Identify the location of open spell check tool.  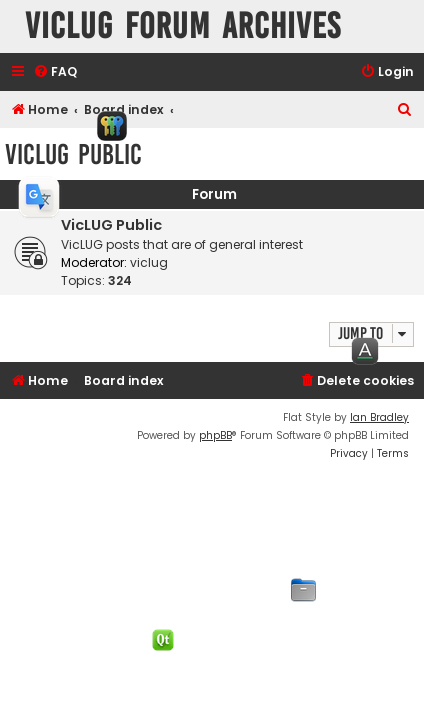
(365, 351).